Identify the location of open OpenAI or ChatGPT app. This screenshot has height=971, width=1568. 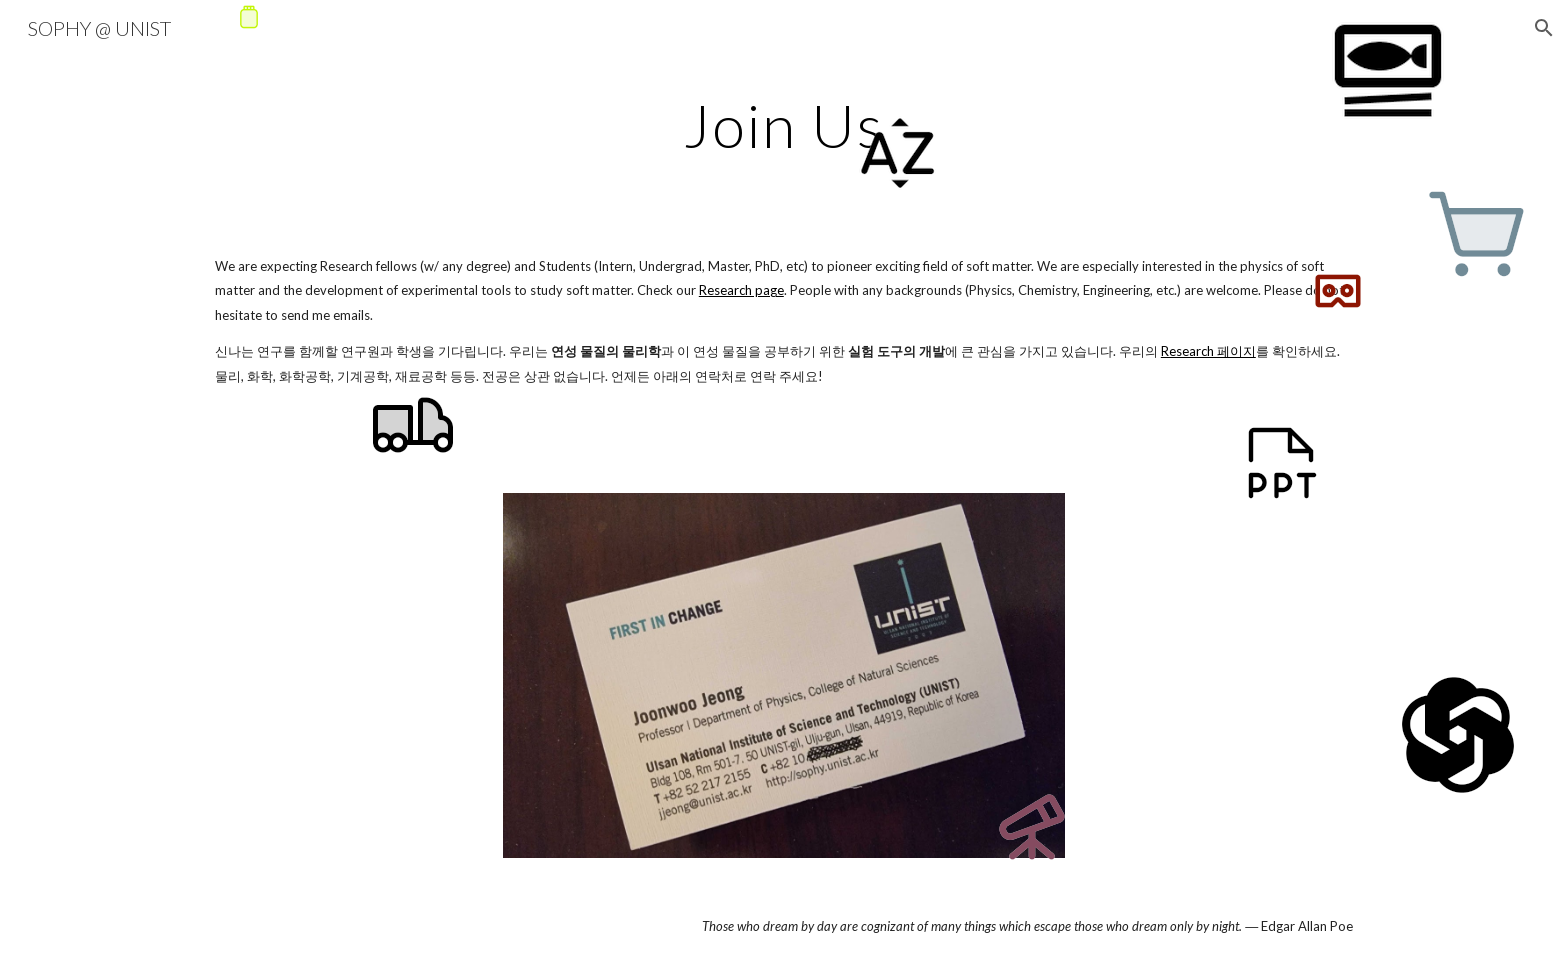
(1458, 735).